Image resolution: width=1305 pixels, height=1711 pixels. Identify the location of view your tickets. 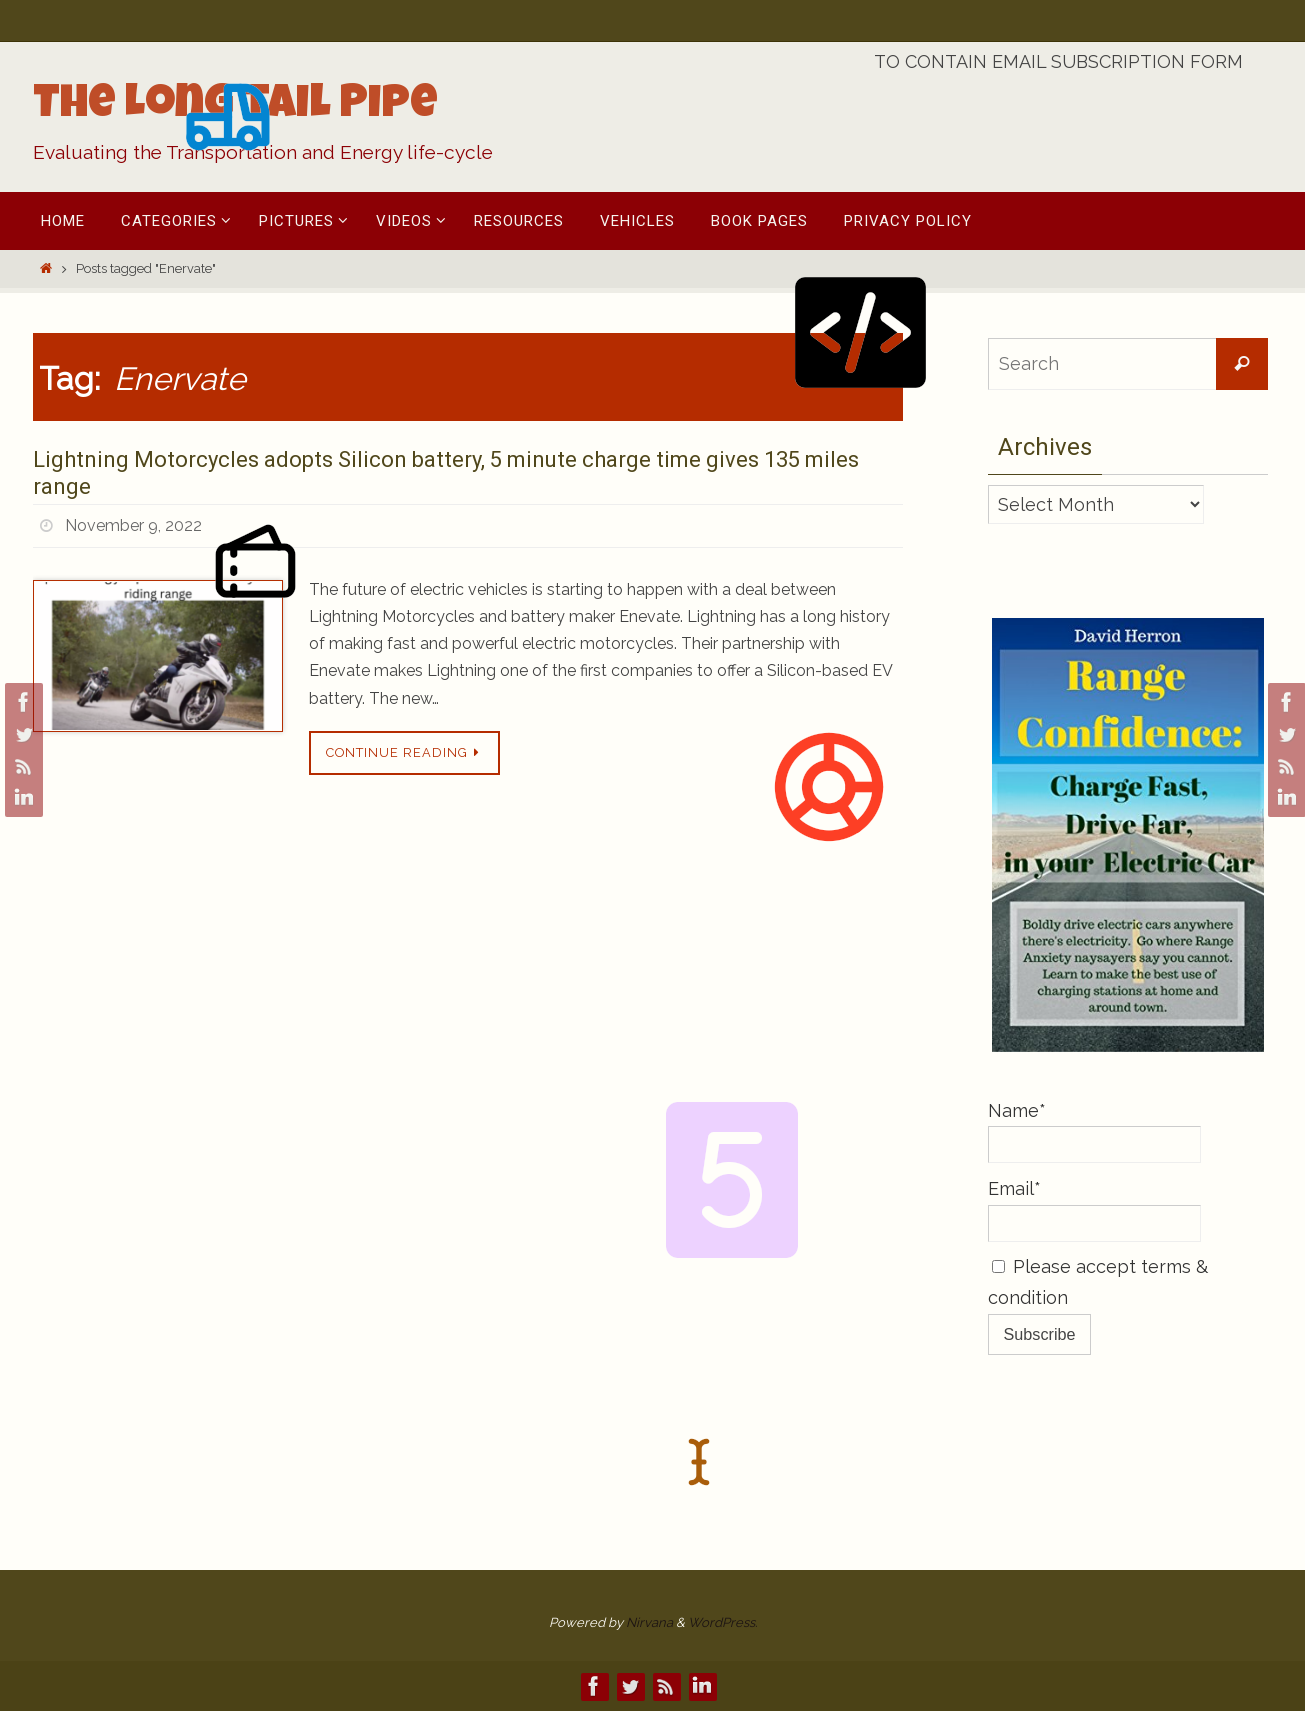
(255, 561).